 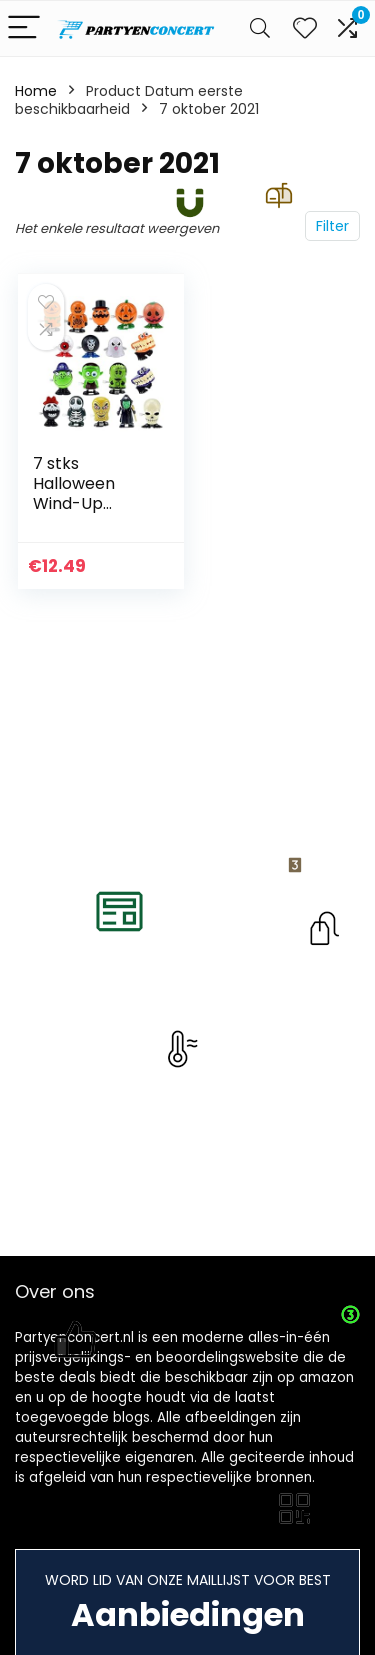 What do you see at coordinates (190, 202) in the screenshot?
I see `attract or pull related items together` at bounding box center [190, 202].